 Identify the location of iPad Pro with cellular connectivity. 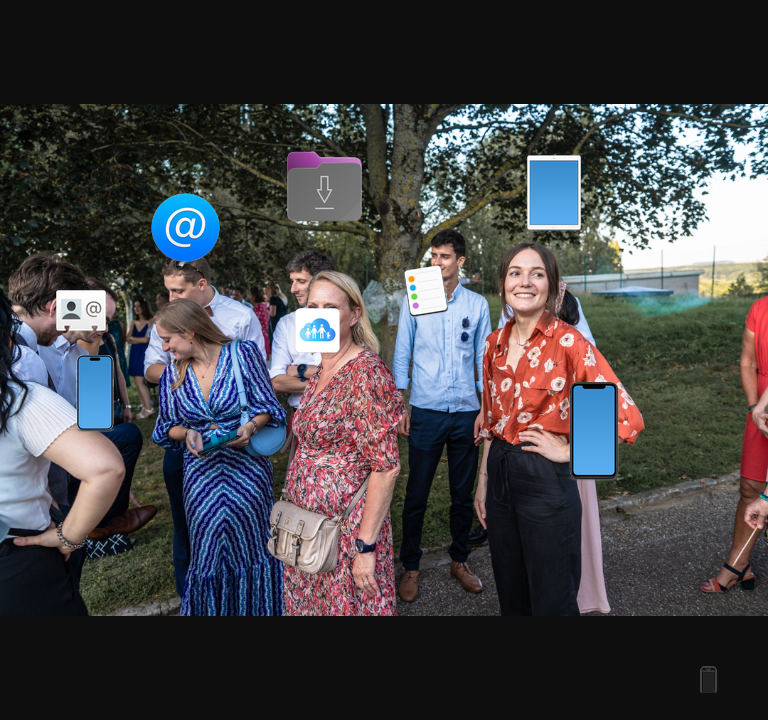
(554, 193).